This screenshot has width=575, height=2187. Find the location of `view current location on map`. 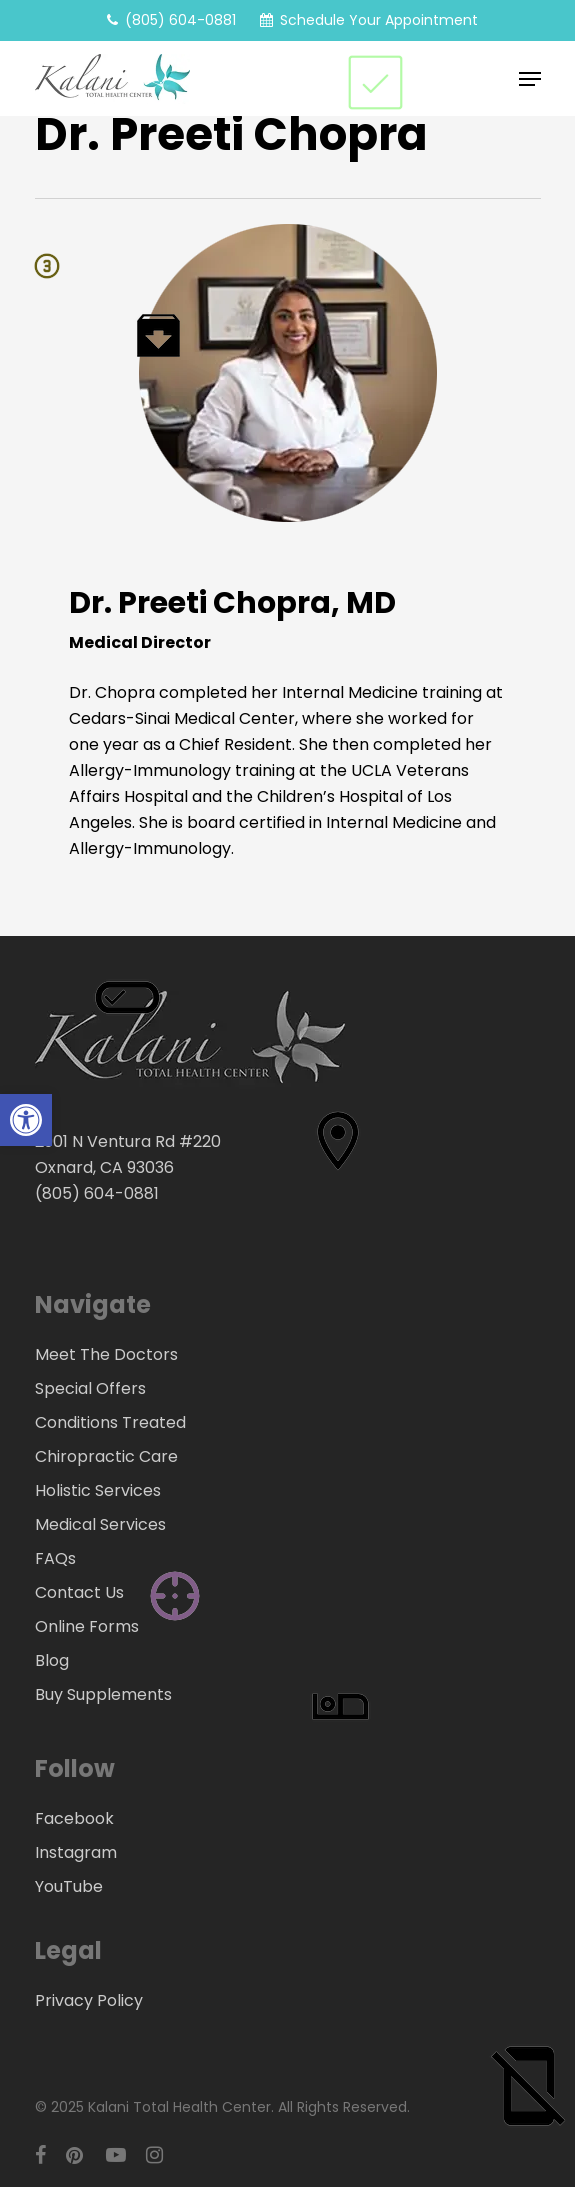

view current location on map is located at coordinates (338, 1141).